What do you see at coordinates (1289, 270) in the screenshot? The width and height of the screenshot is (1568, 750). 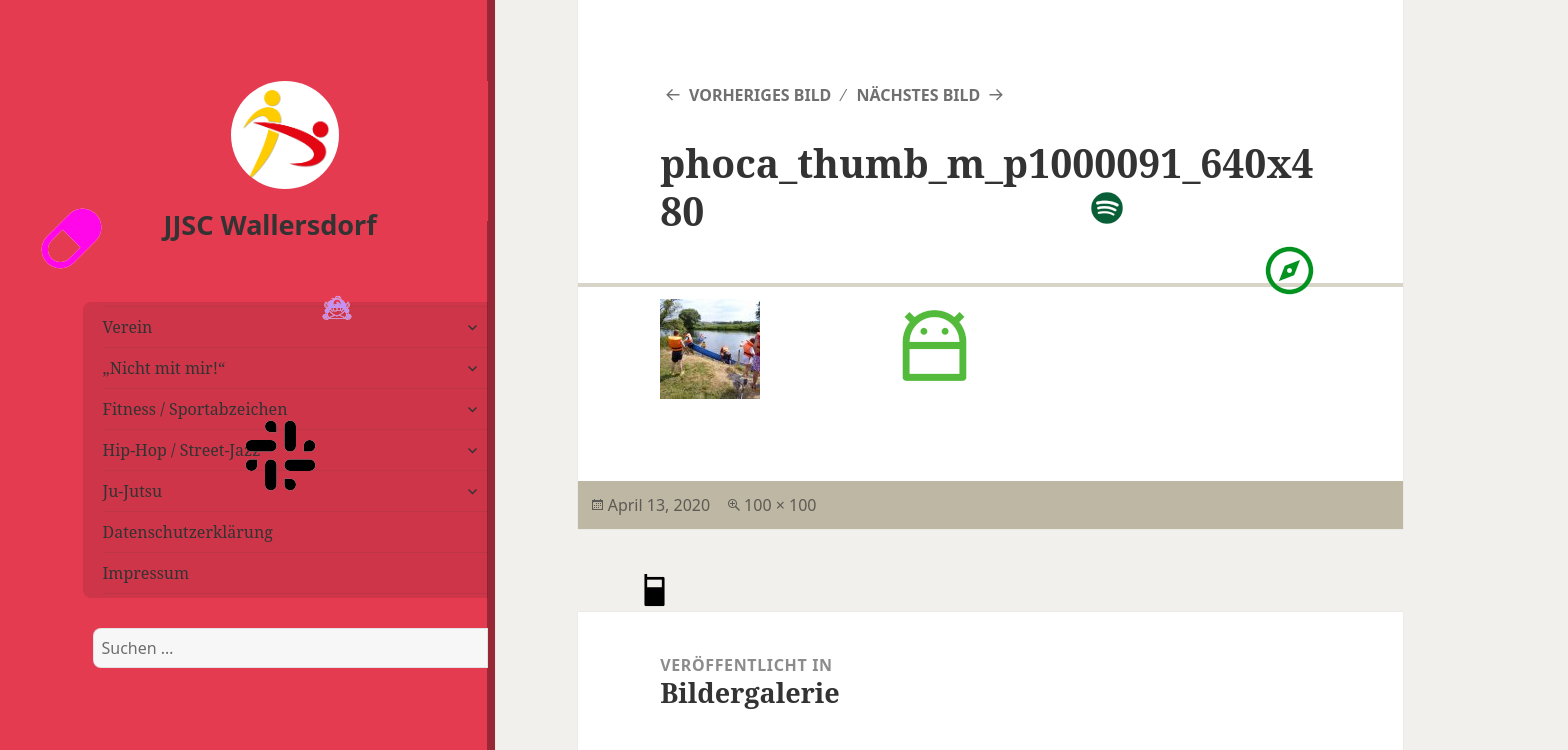 I see `open navigation or directions` at bounding box center [1289, 270].